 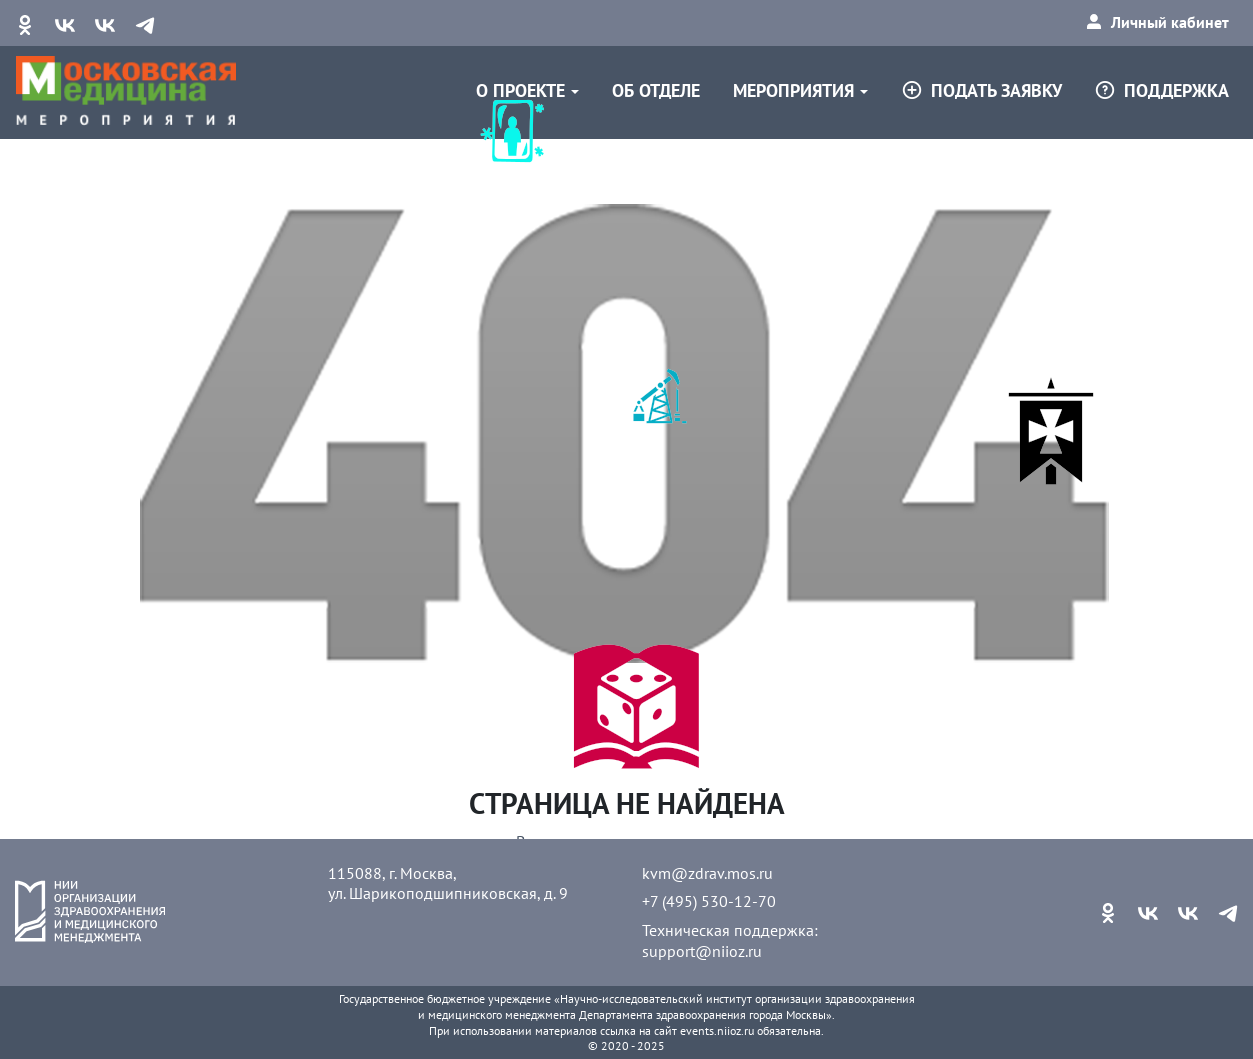 I want to click on indicates a frozen character status effect, so click(x=512, y=130).